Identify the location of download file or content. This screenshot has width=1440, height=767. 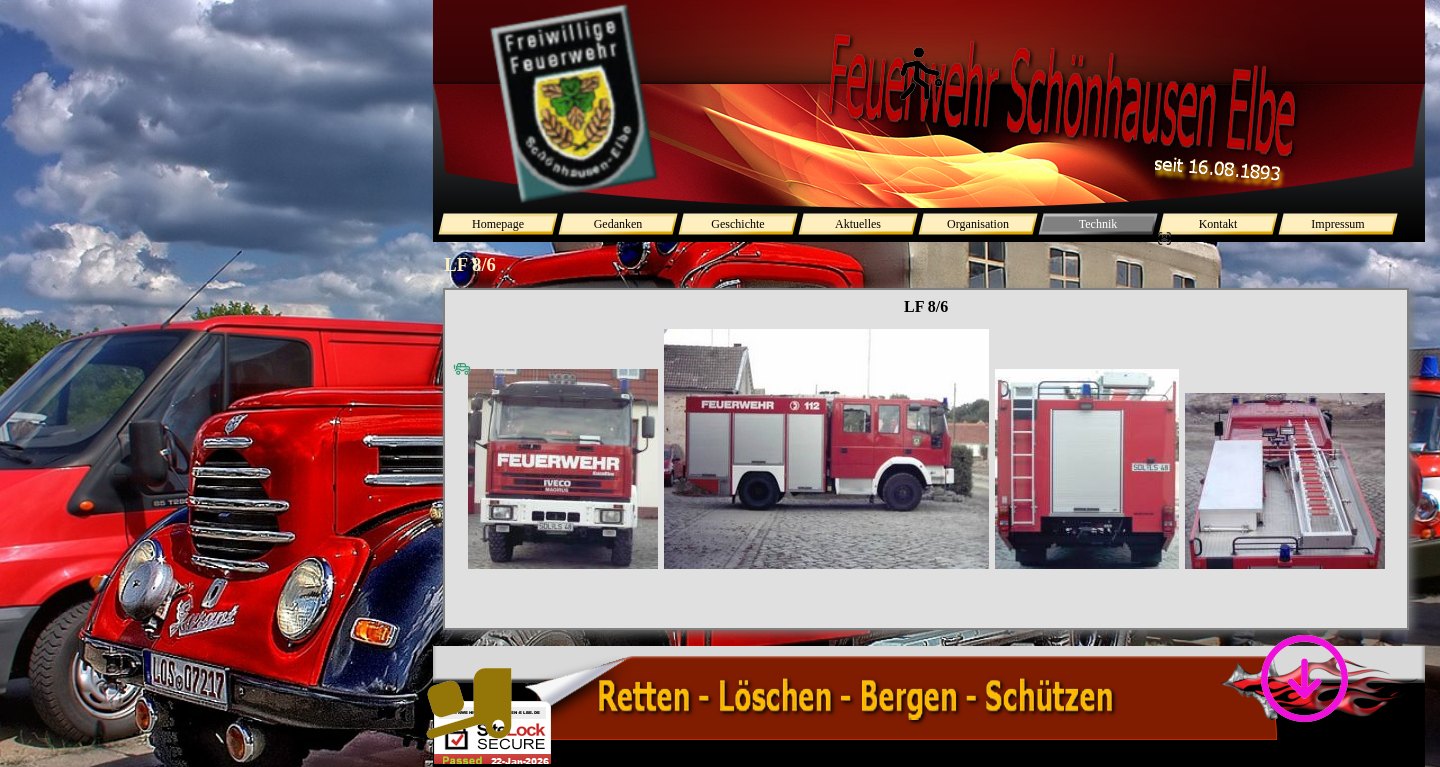
(1304, 678).